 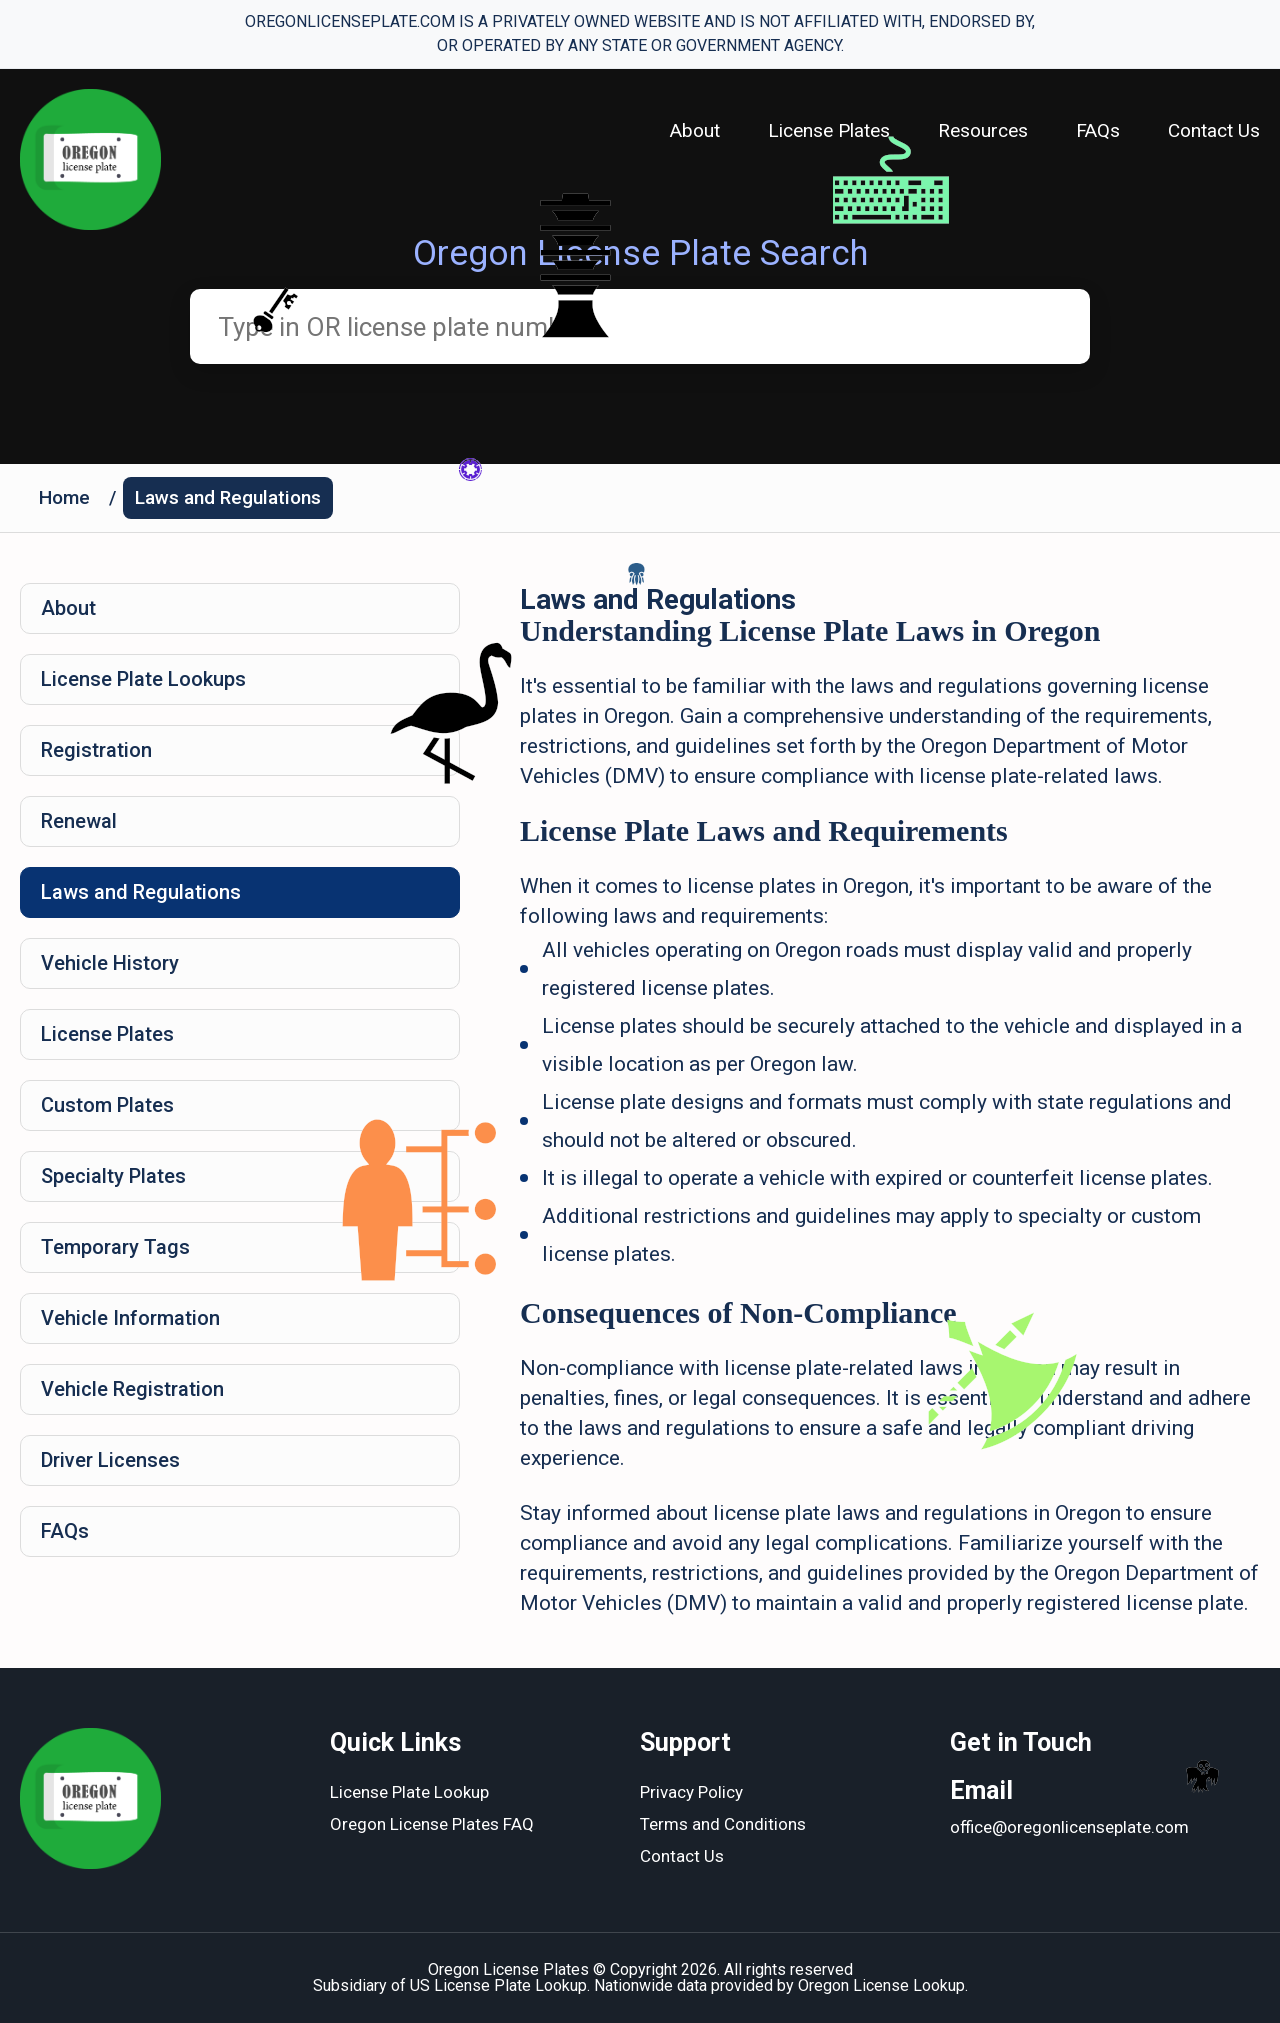 What do you see at coordinates (451, 713) in the screenshot?
I see `decorative flamingo icon for tropical or summer-themed content` at bounding box center [451, 713].